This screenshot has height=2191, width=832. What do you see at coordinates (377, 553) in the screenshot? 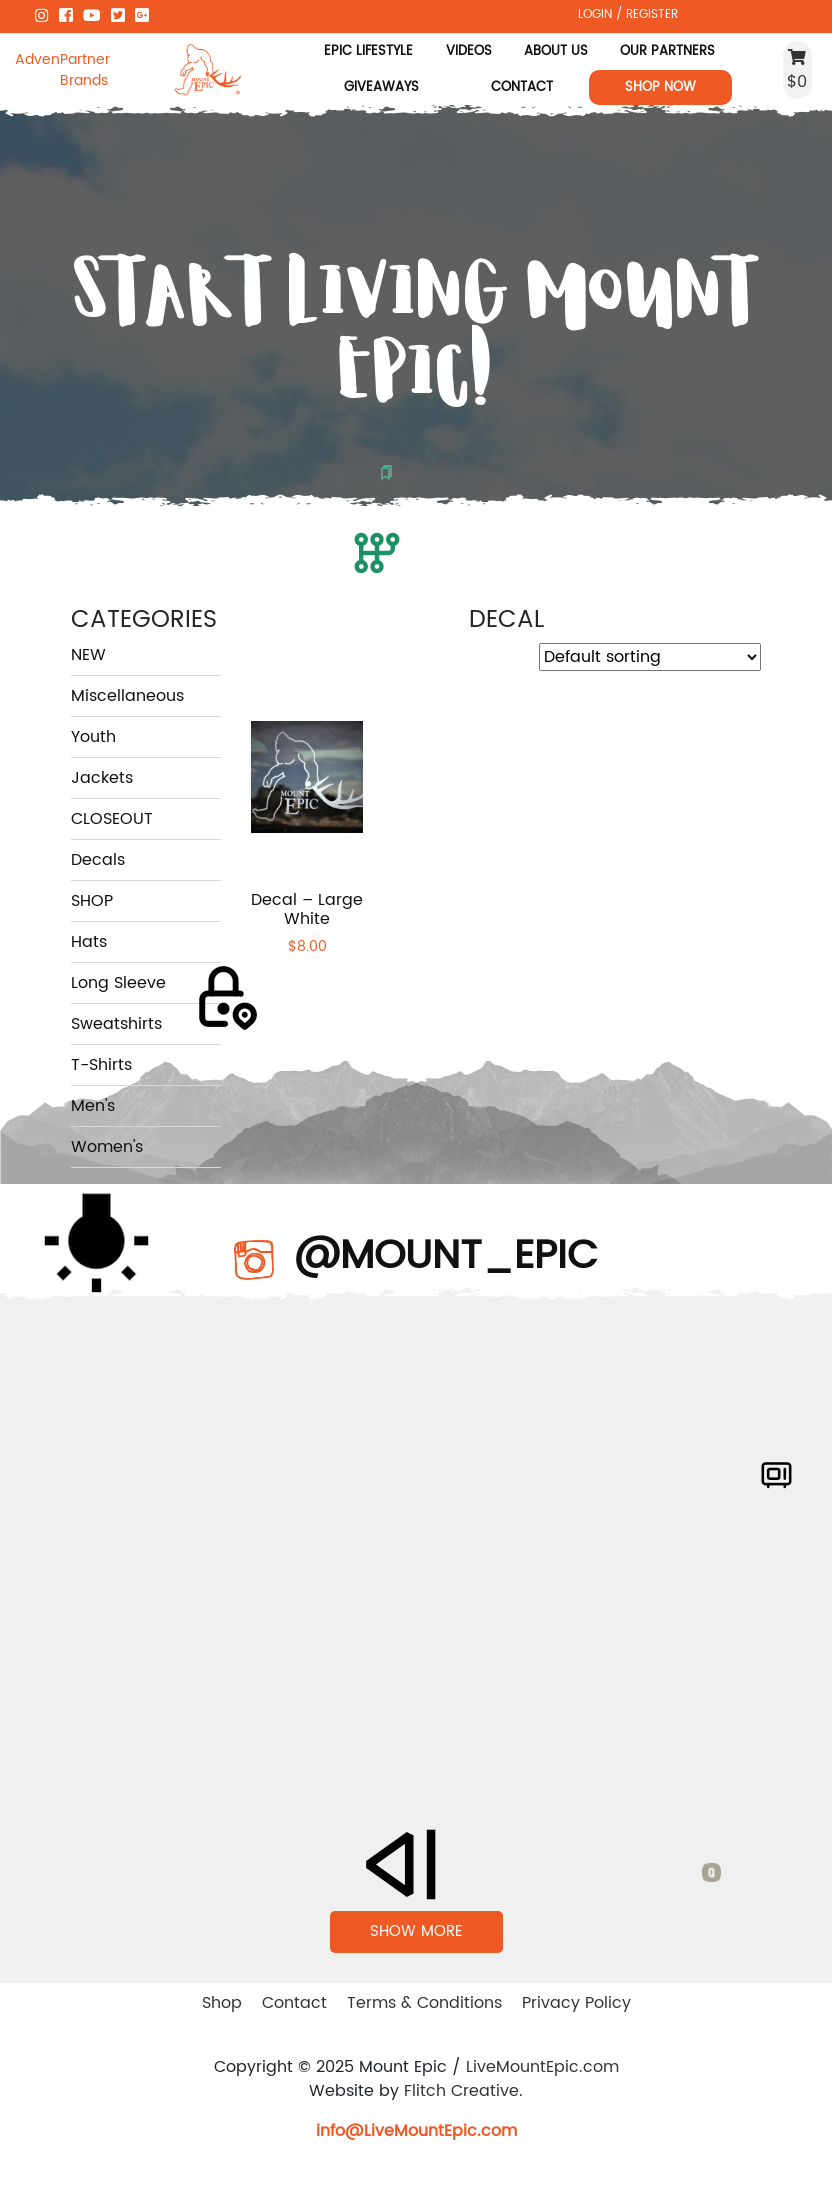
I see `select manual transmission mode` at bounding box center [377, 553].